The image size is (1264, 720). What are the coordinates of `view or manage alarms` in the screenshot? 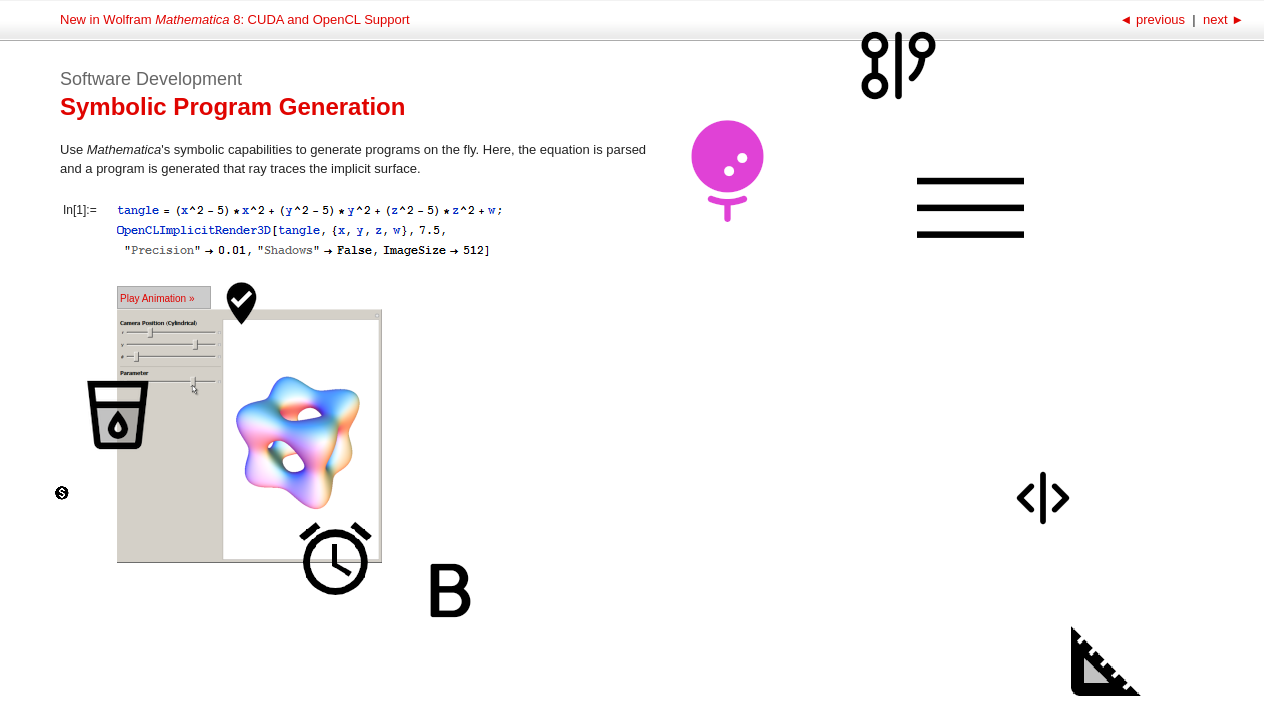 It's located at (335, 558).